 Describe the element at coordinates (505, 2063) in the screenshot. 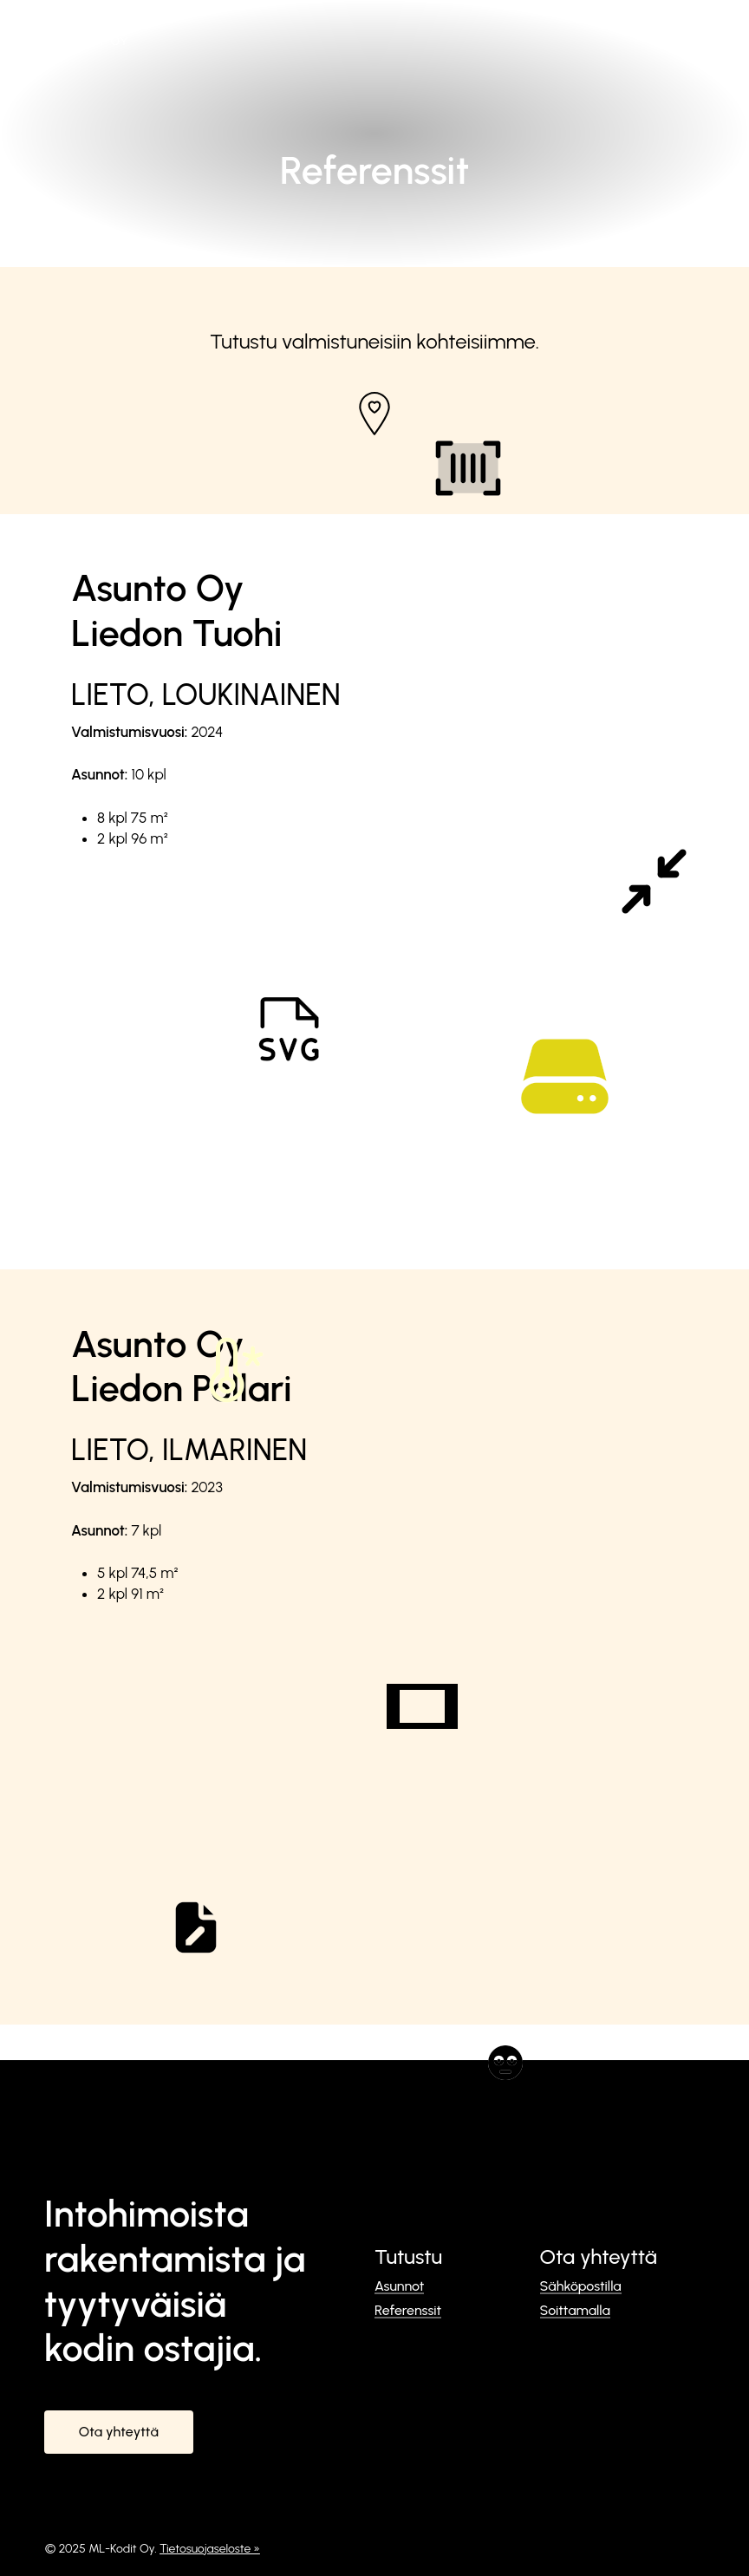

I see `flushed or surprised reaction emoji` at that location.